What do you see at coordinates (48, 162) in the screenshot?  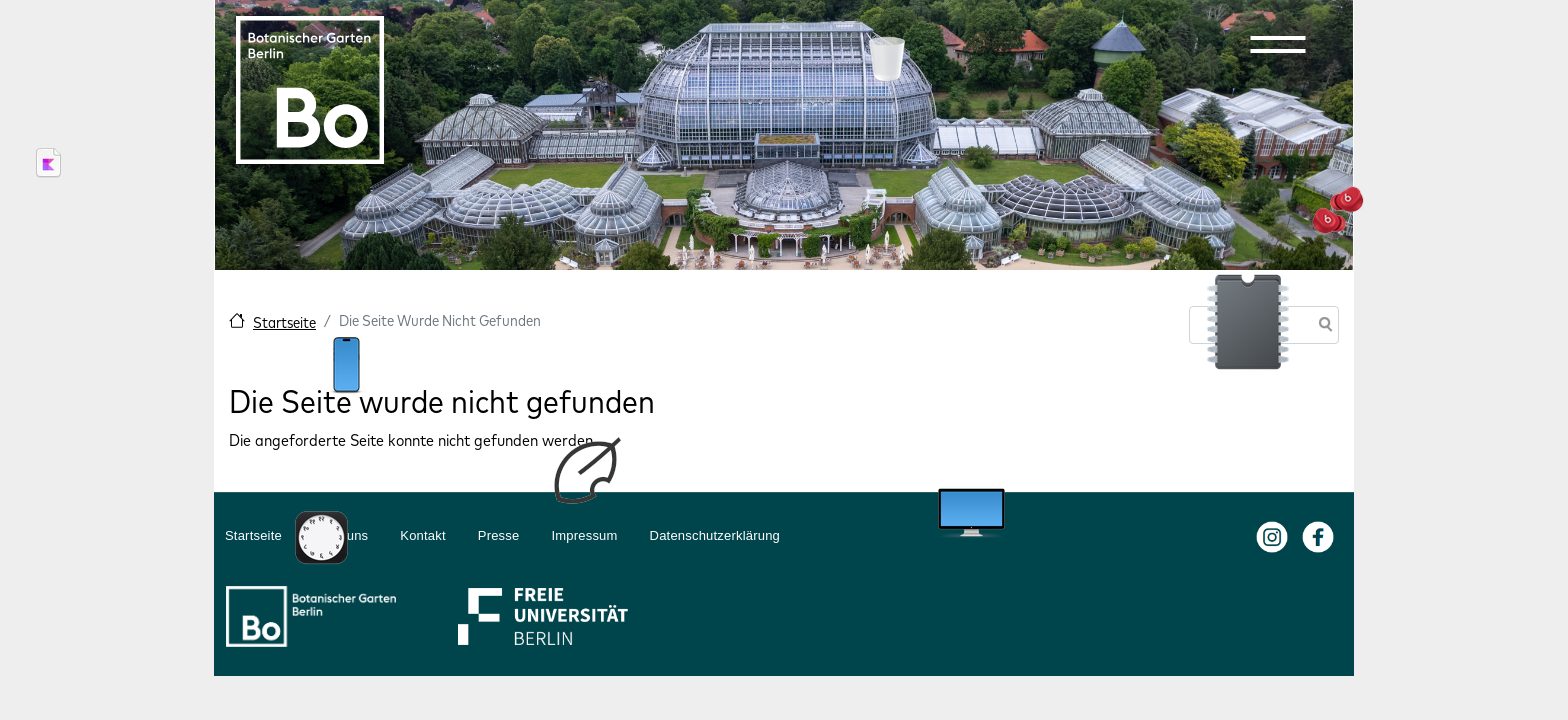 I see `a kotlin source code file` at bounding box center [48, 162].